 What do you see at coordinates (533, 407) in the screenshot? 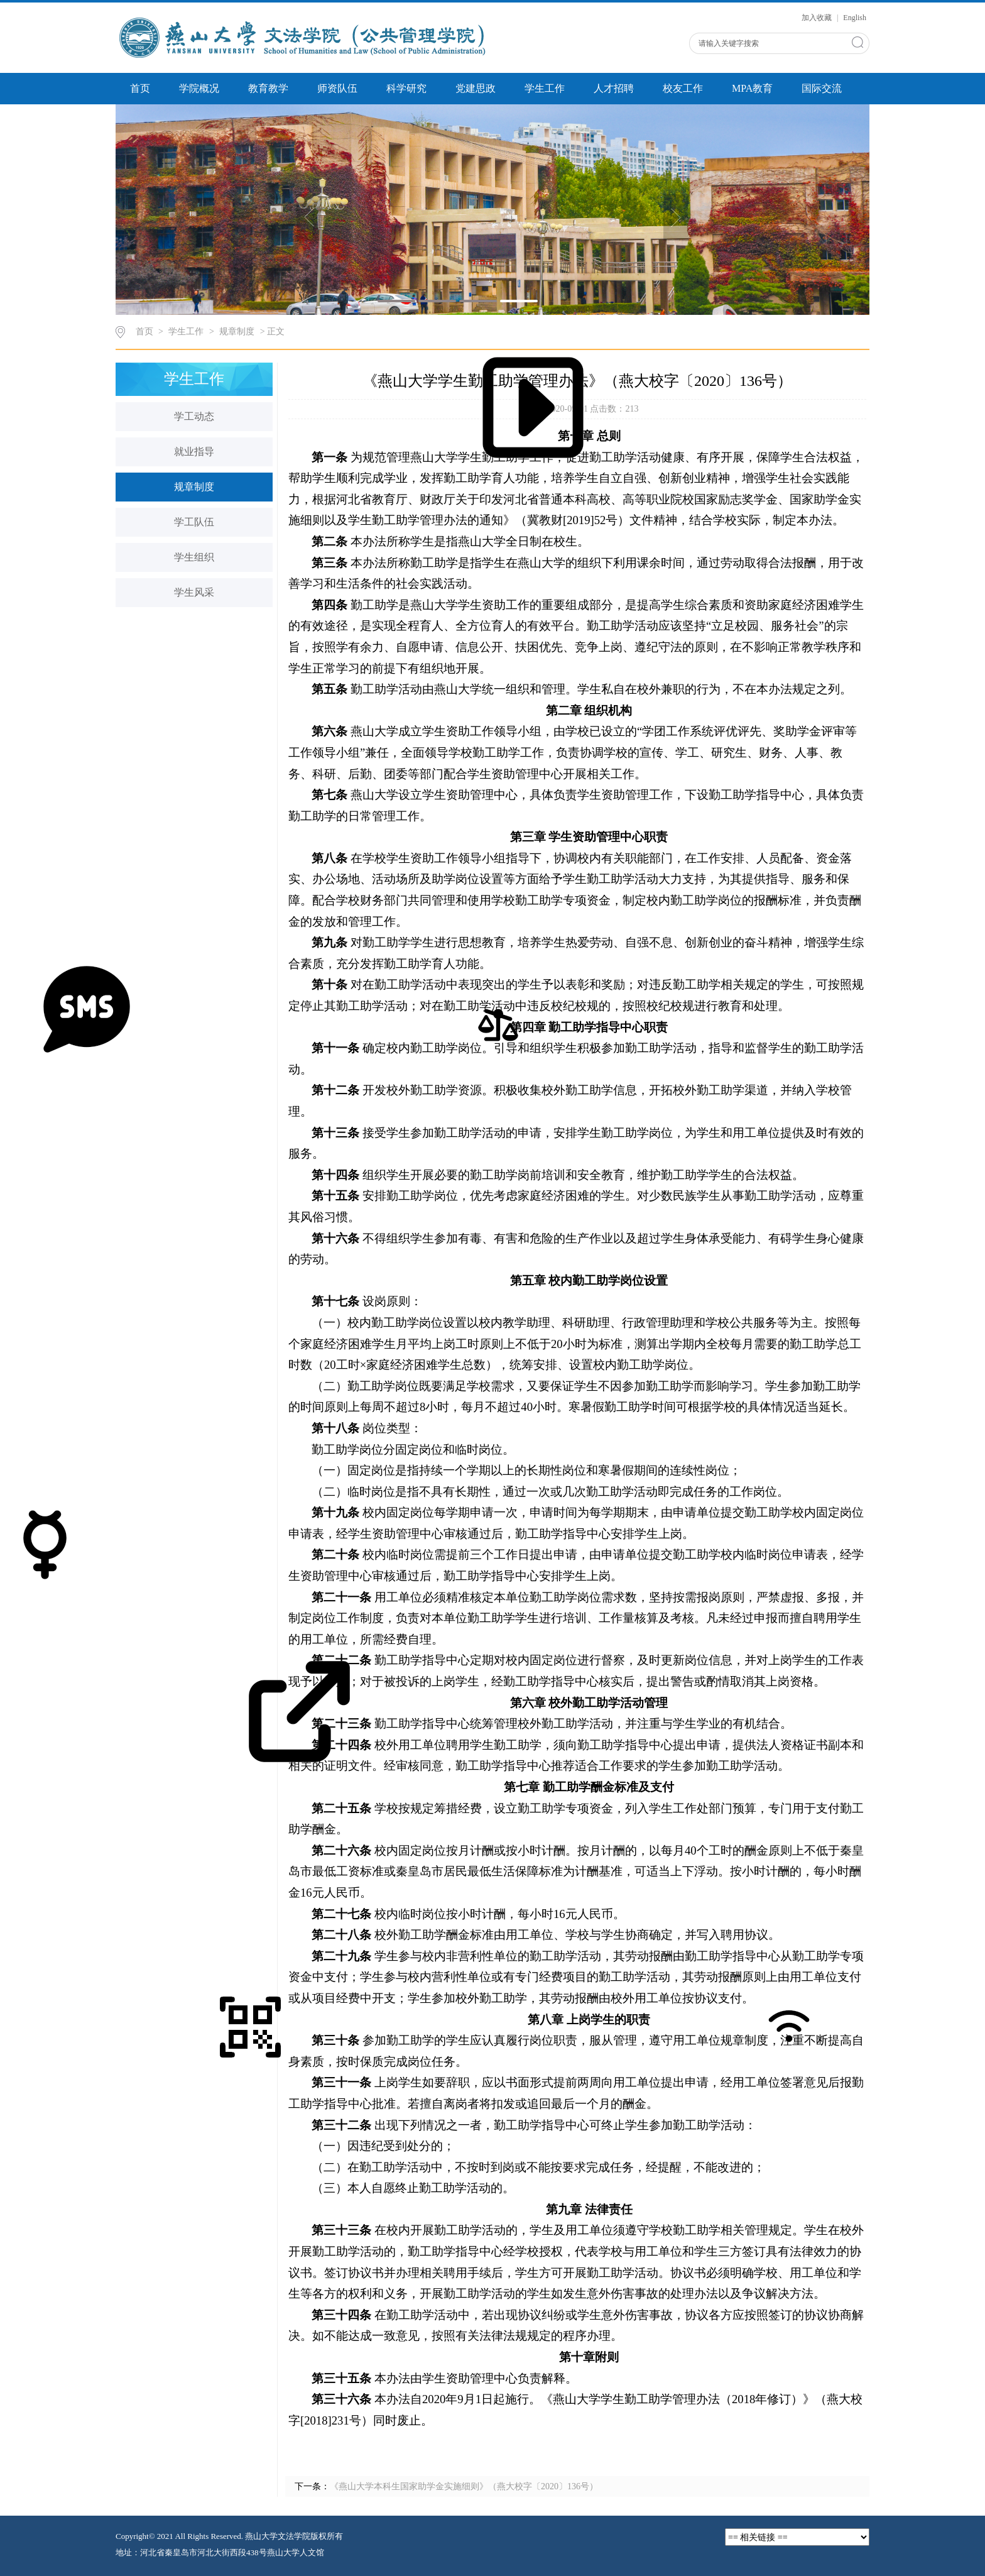
I see `play media or start video` at bounding box center [533, 407].